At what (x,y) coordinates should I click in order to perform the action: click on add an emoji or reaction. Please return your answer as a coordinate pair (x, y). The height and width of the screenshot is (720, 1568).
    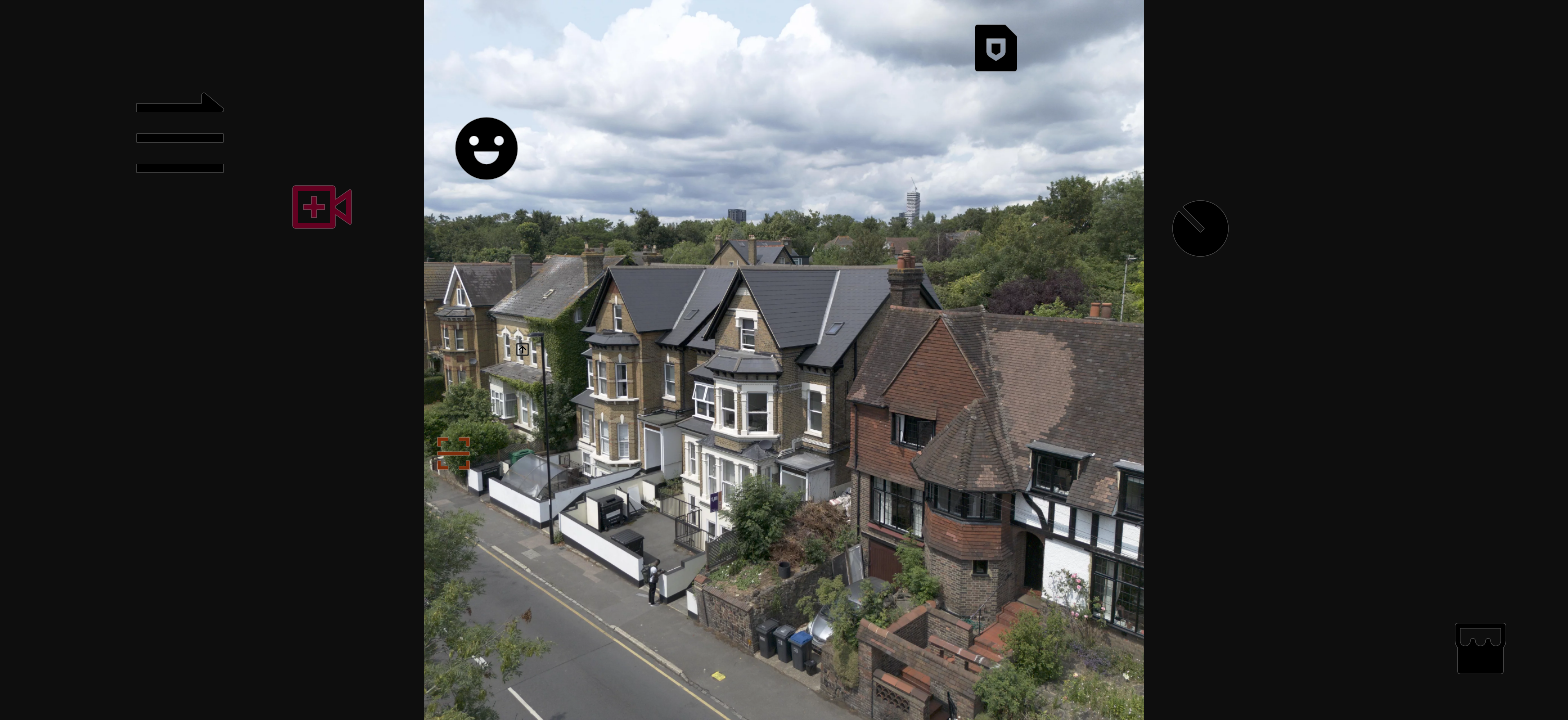
    Looking at the image, I should click on (486, 148).